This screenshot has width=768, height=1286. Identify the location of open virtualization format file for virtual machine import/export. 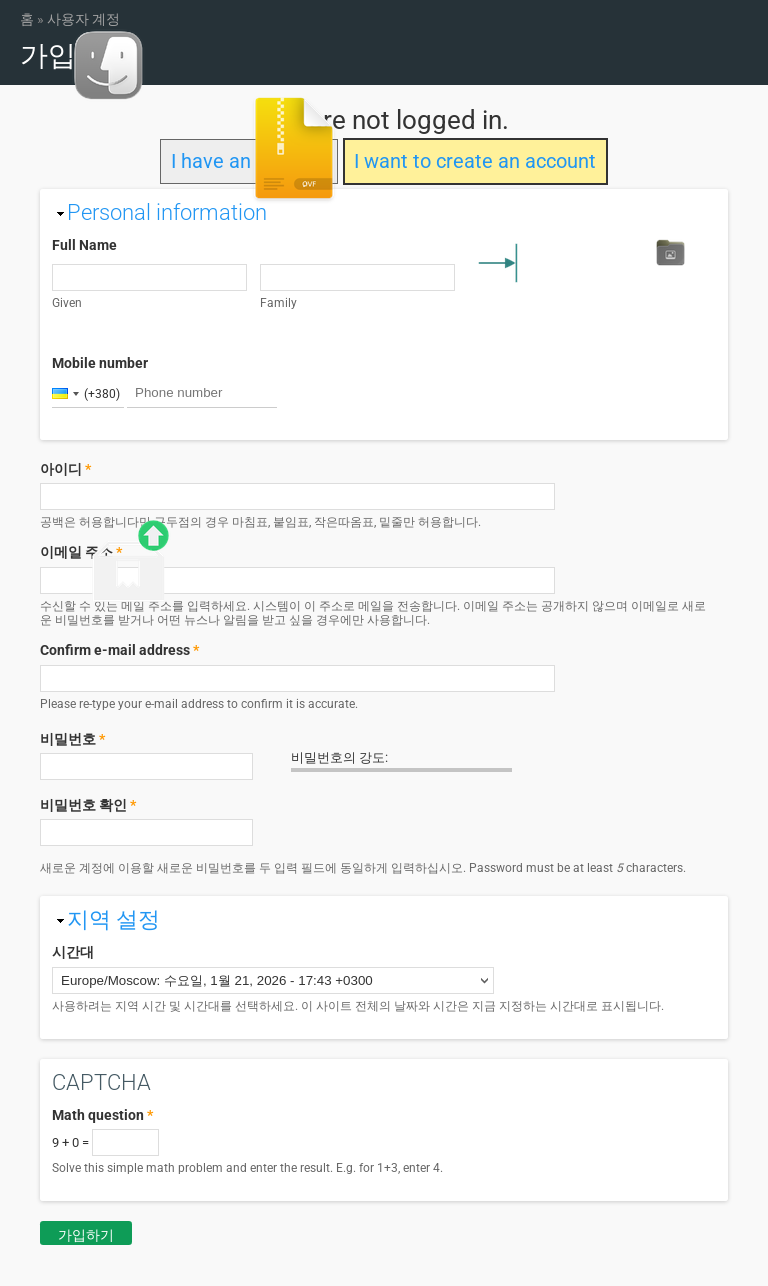
(294, 150).